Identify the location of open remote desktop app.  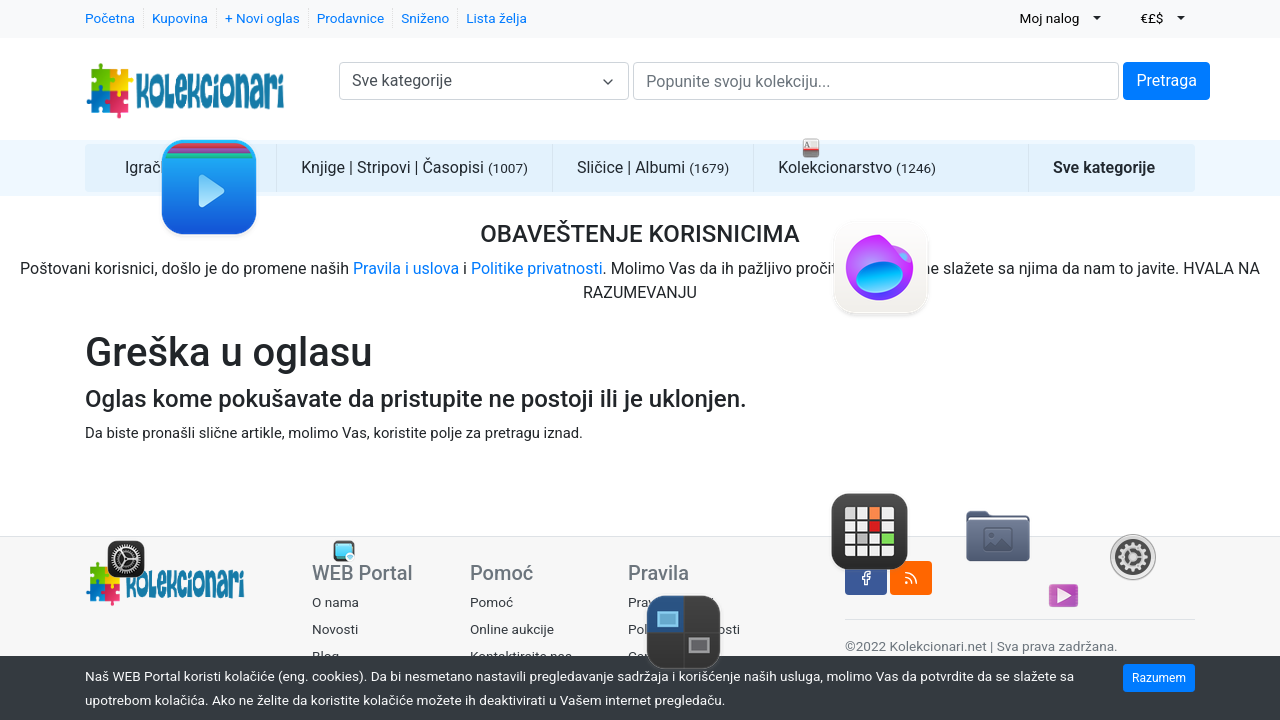
(344, 551).